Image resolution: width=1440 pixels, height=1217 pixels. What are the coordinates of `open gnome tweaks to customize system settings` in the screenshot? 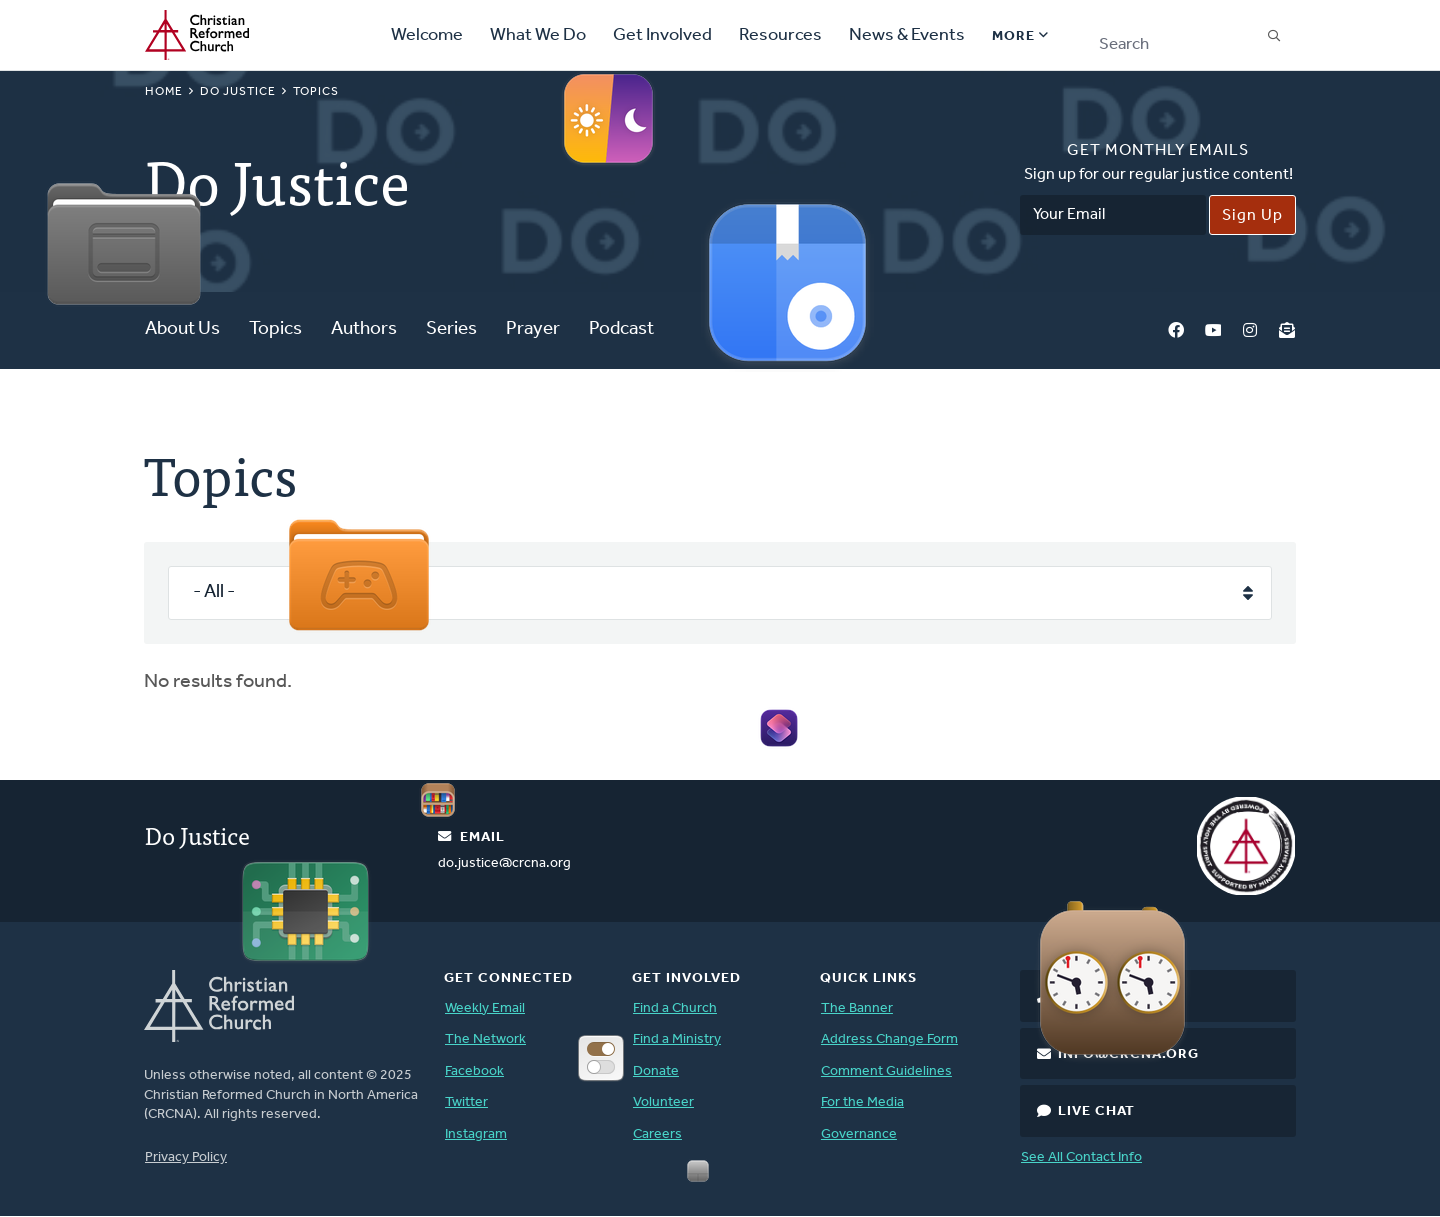 It's located at (601, 1058).